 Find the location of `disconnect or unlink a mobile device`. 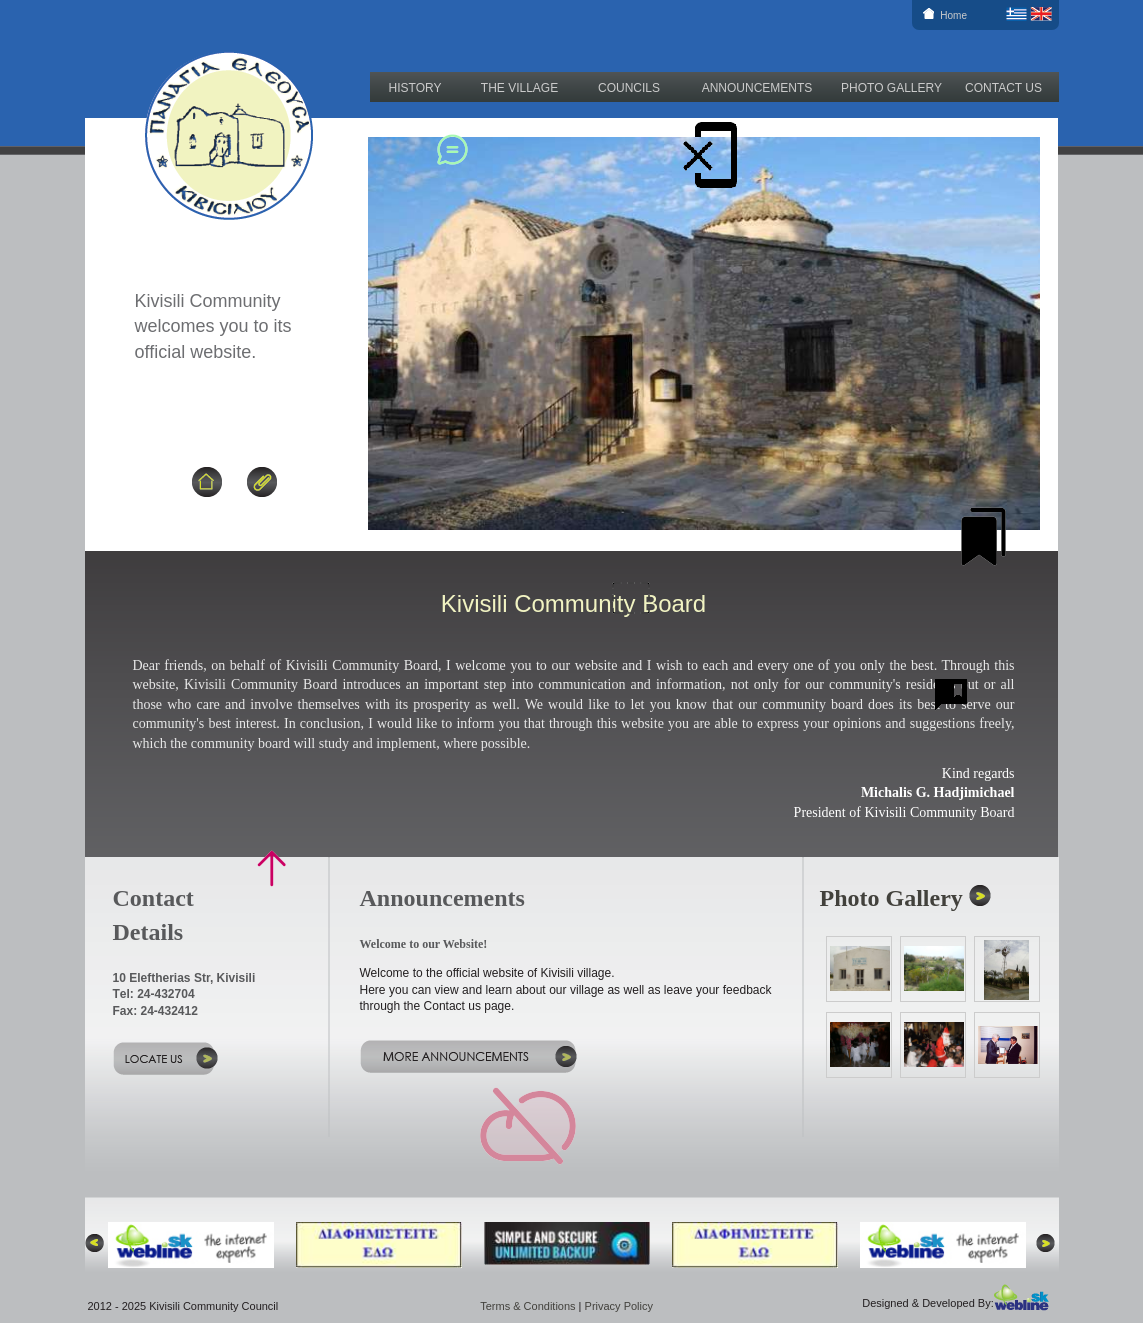

disconnect or unlink a mobile device is located at coordinates (710, 155).